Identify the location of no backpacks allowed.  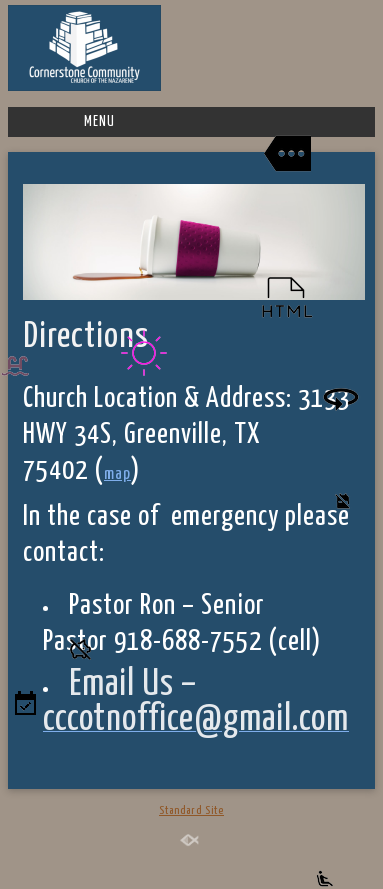
(343, 501).